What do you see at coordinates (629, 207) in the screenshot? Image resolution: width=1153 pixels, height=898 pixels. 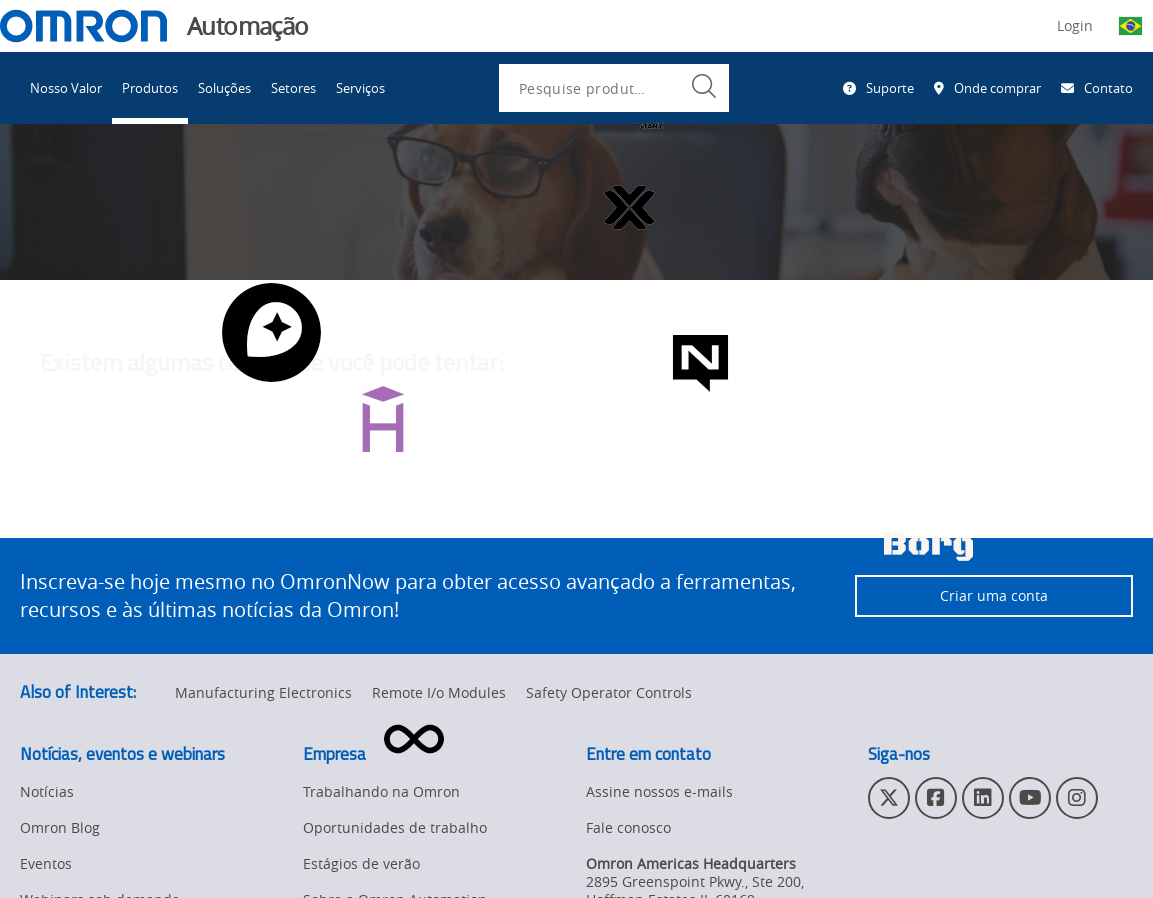 I see `open proxmox virtual environment dashboard` at bounding box center [629, 207].